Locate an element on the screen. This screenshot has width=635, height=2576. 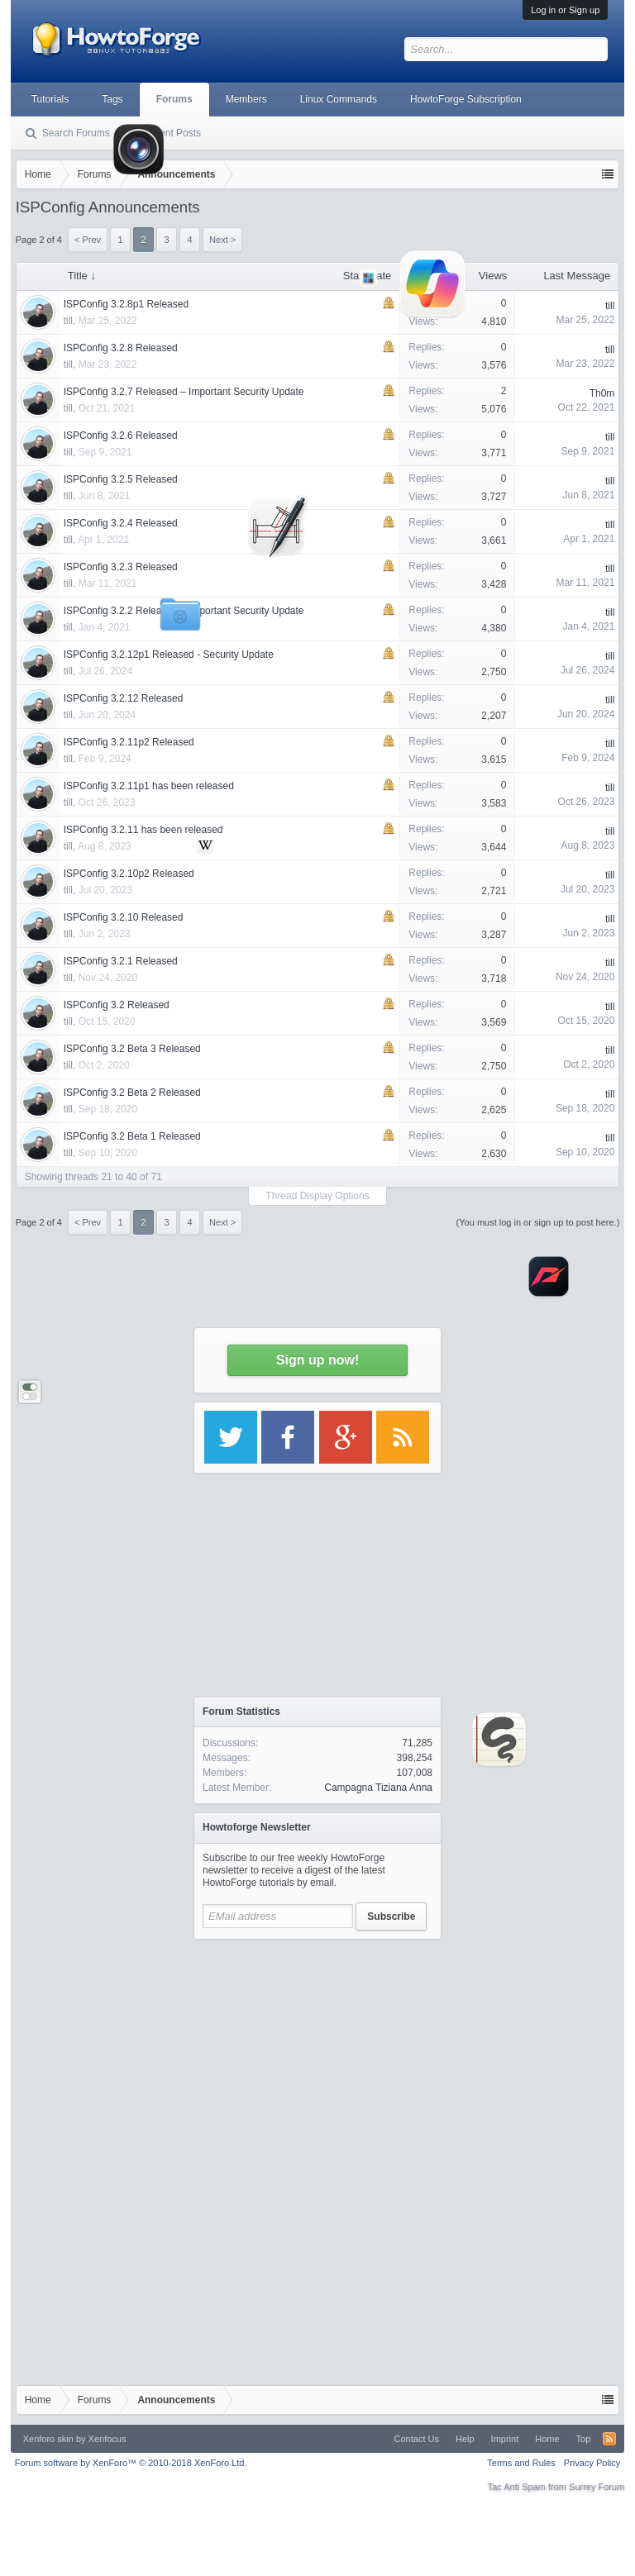
launch need for speed payback is located at coordinates (548, 1276).